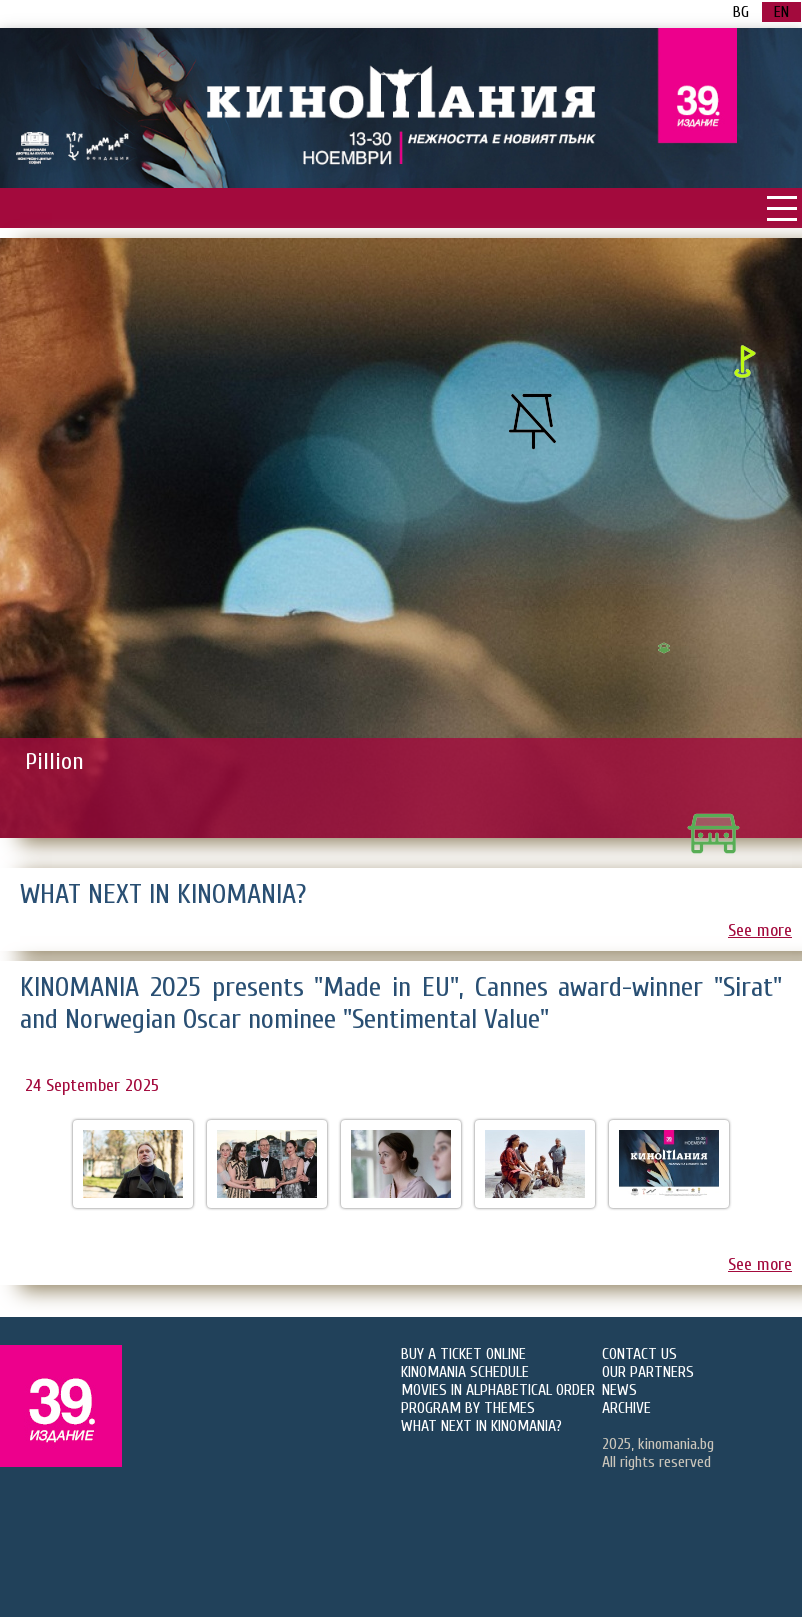  Describe the element at coordinates (713, 834) in the screenshot. I see `select off-road or adventure vehicle type` at that location.